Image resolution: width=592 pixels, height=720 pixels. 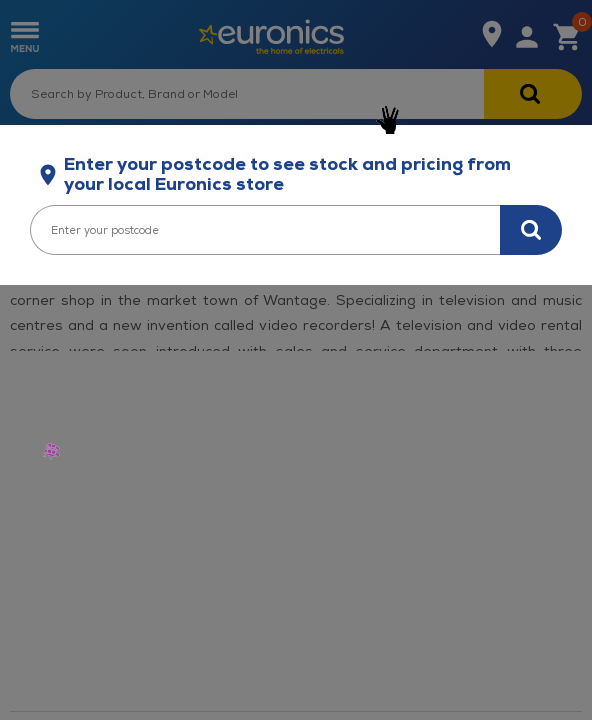 I want to click on vulcan salute or "live long and prosper" gesture, so click(x=387, y=119).